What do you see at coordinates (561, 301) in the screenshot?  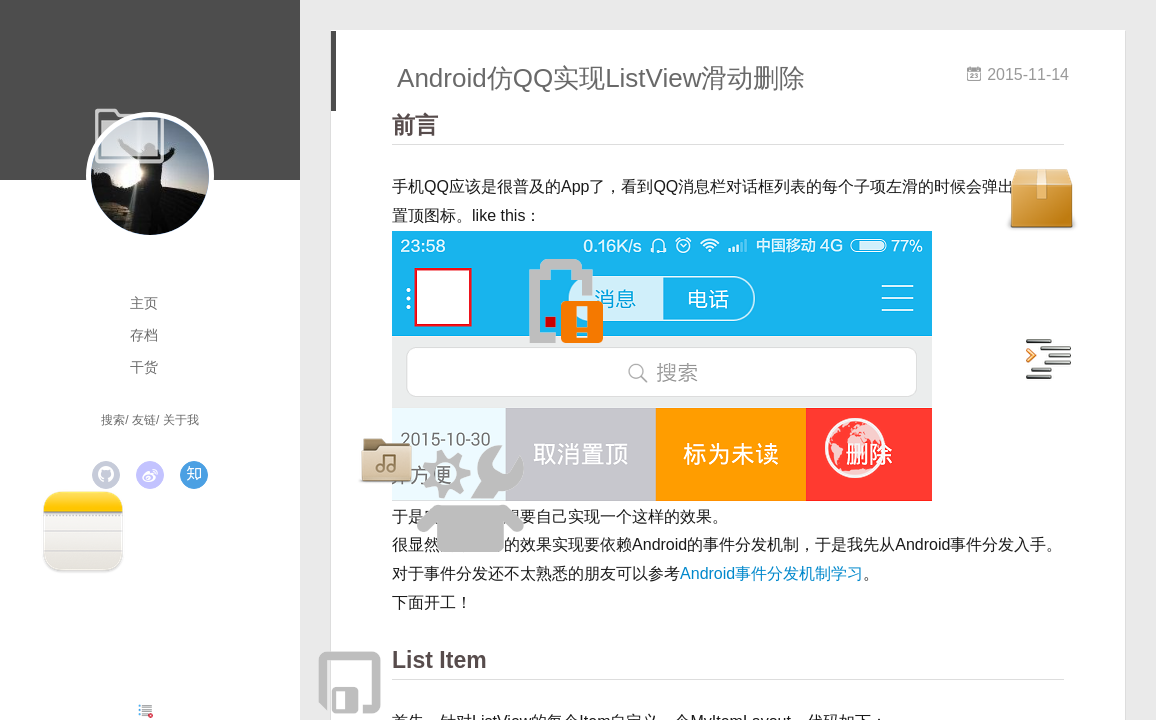 I see `indicates low battery warning` at bounding box center [561, 301].